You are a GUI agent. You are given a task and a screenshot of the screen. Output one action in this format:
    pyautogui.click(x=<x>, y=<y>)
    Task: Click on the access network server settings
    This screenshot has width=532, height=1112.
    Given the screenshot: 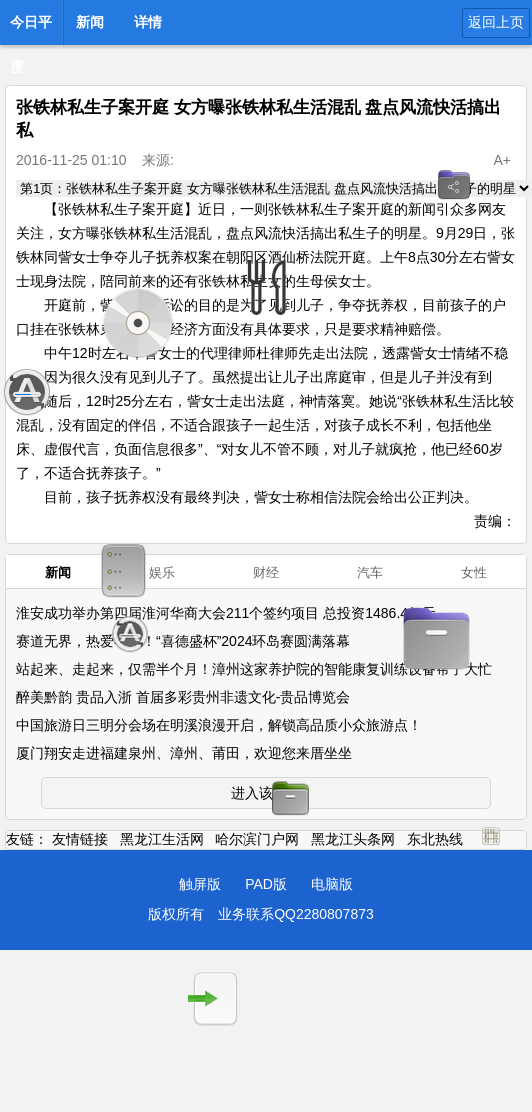 What is the action you would take?
    pyautogui.click(x=123, y=570)
    